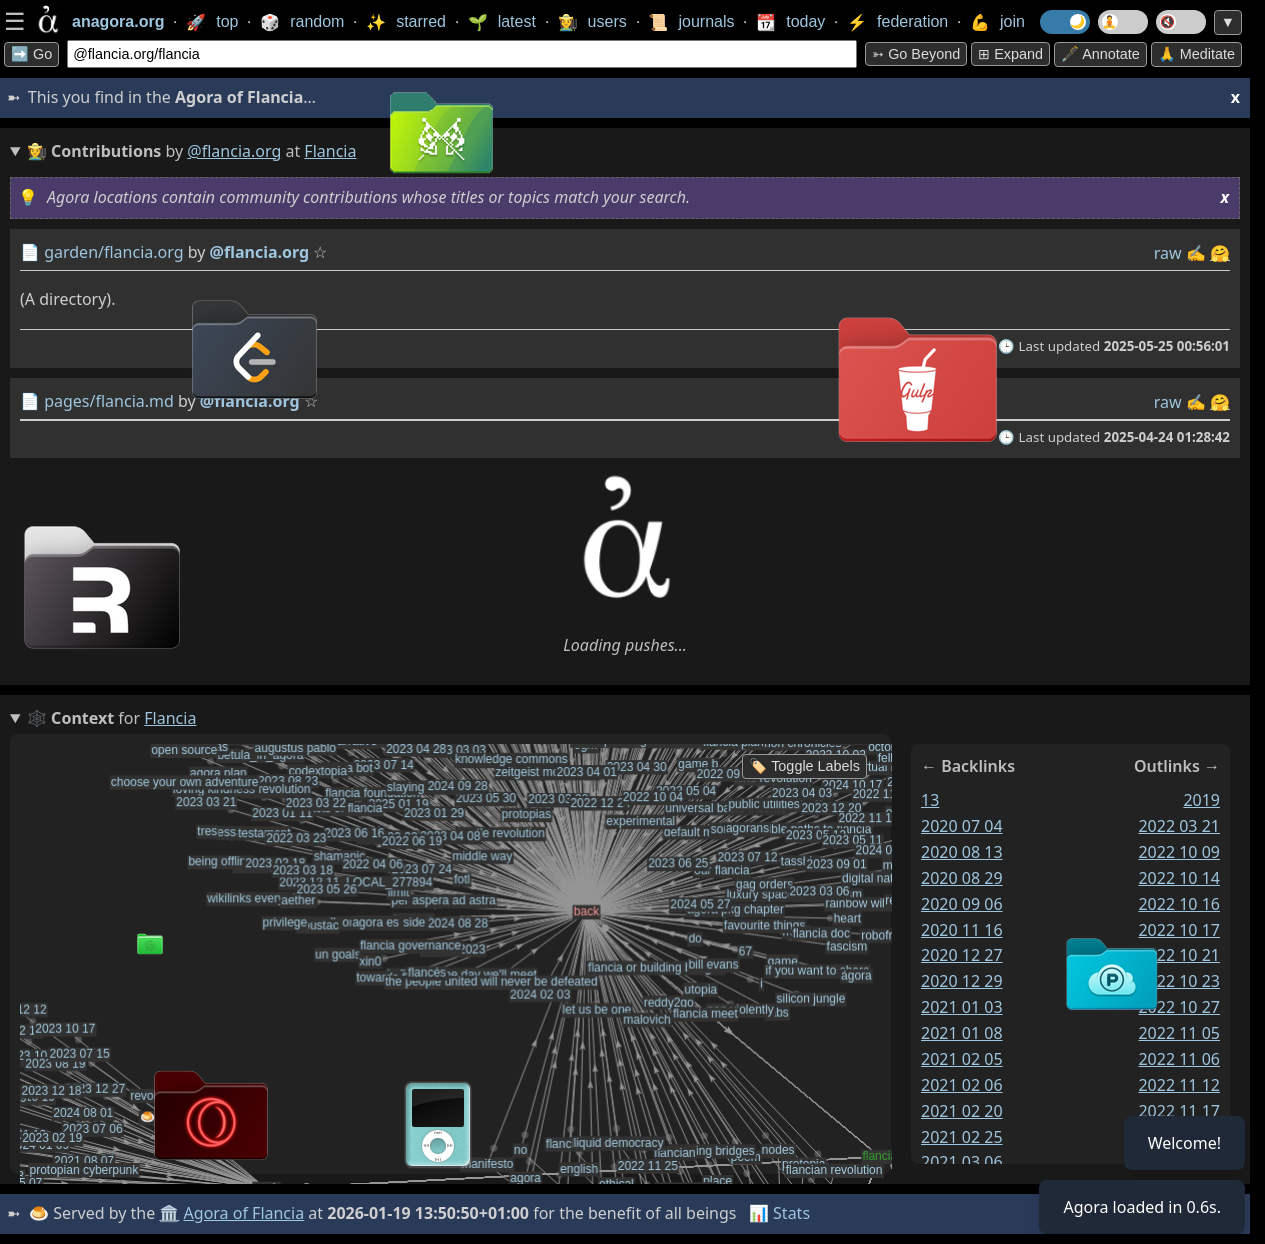 The width and height of the screenshot is (1265, 1244). What do you see at coordinates (254, 353) in the screenshot?
I see `open your leetcode practice files folder` at bounding box center [254, 353].